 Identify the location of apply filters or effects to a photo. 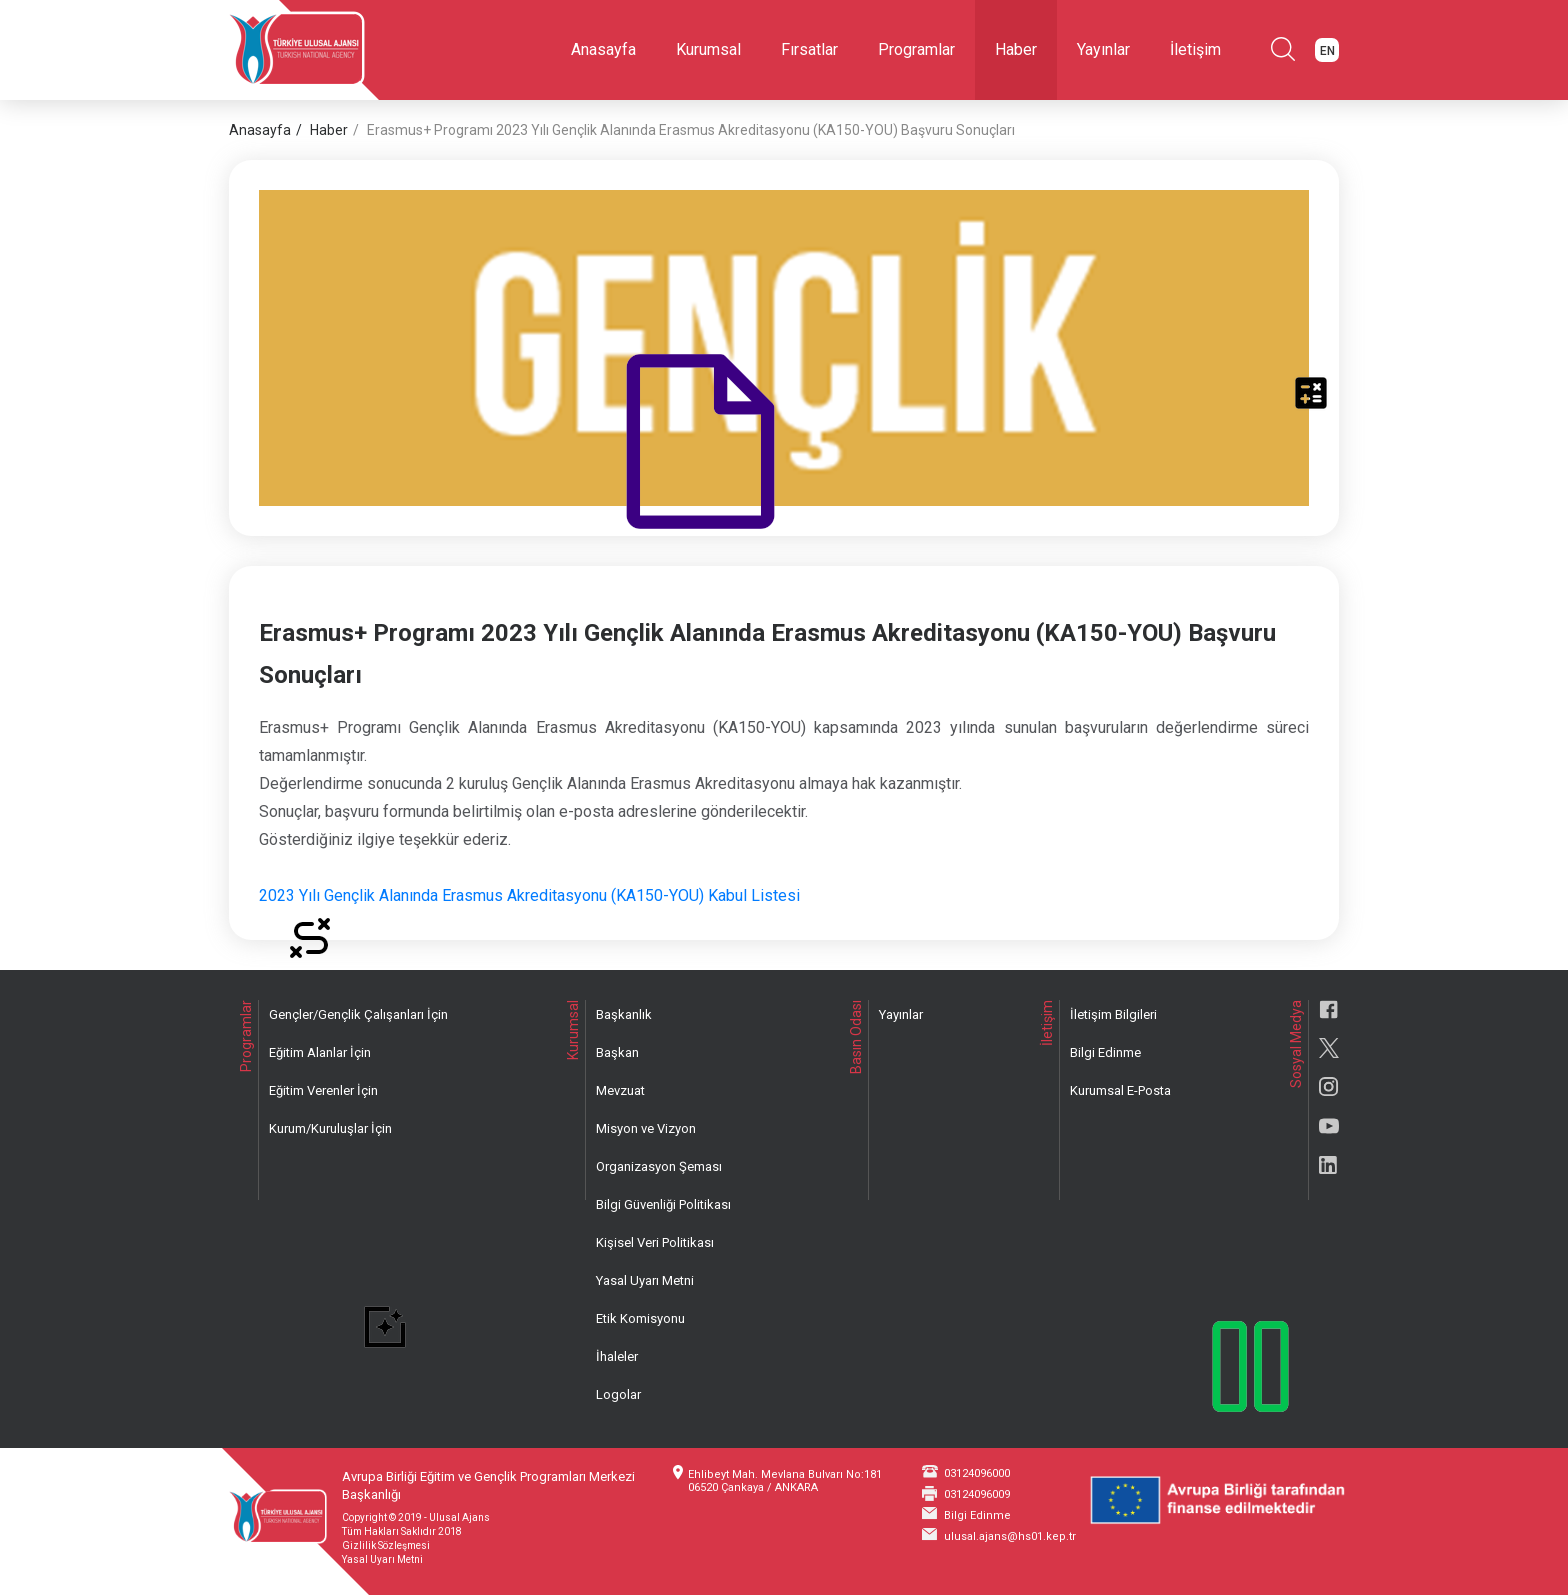
(385, 1327).